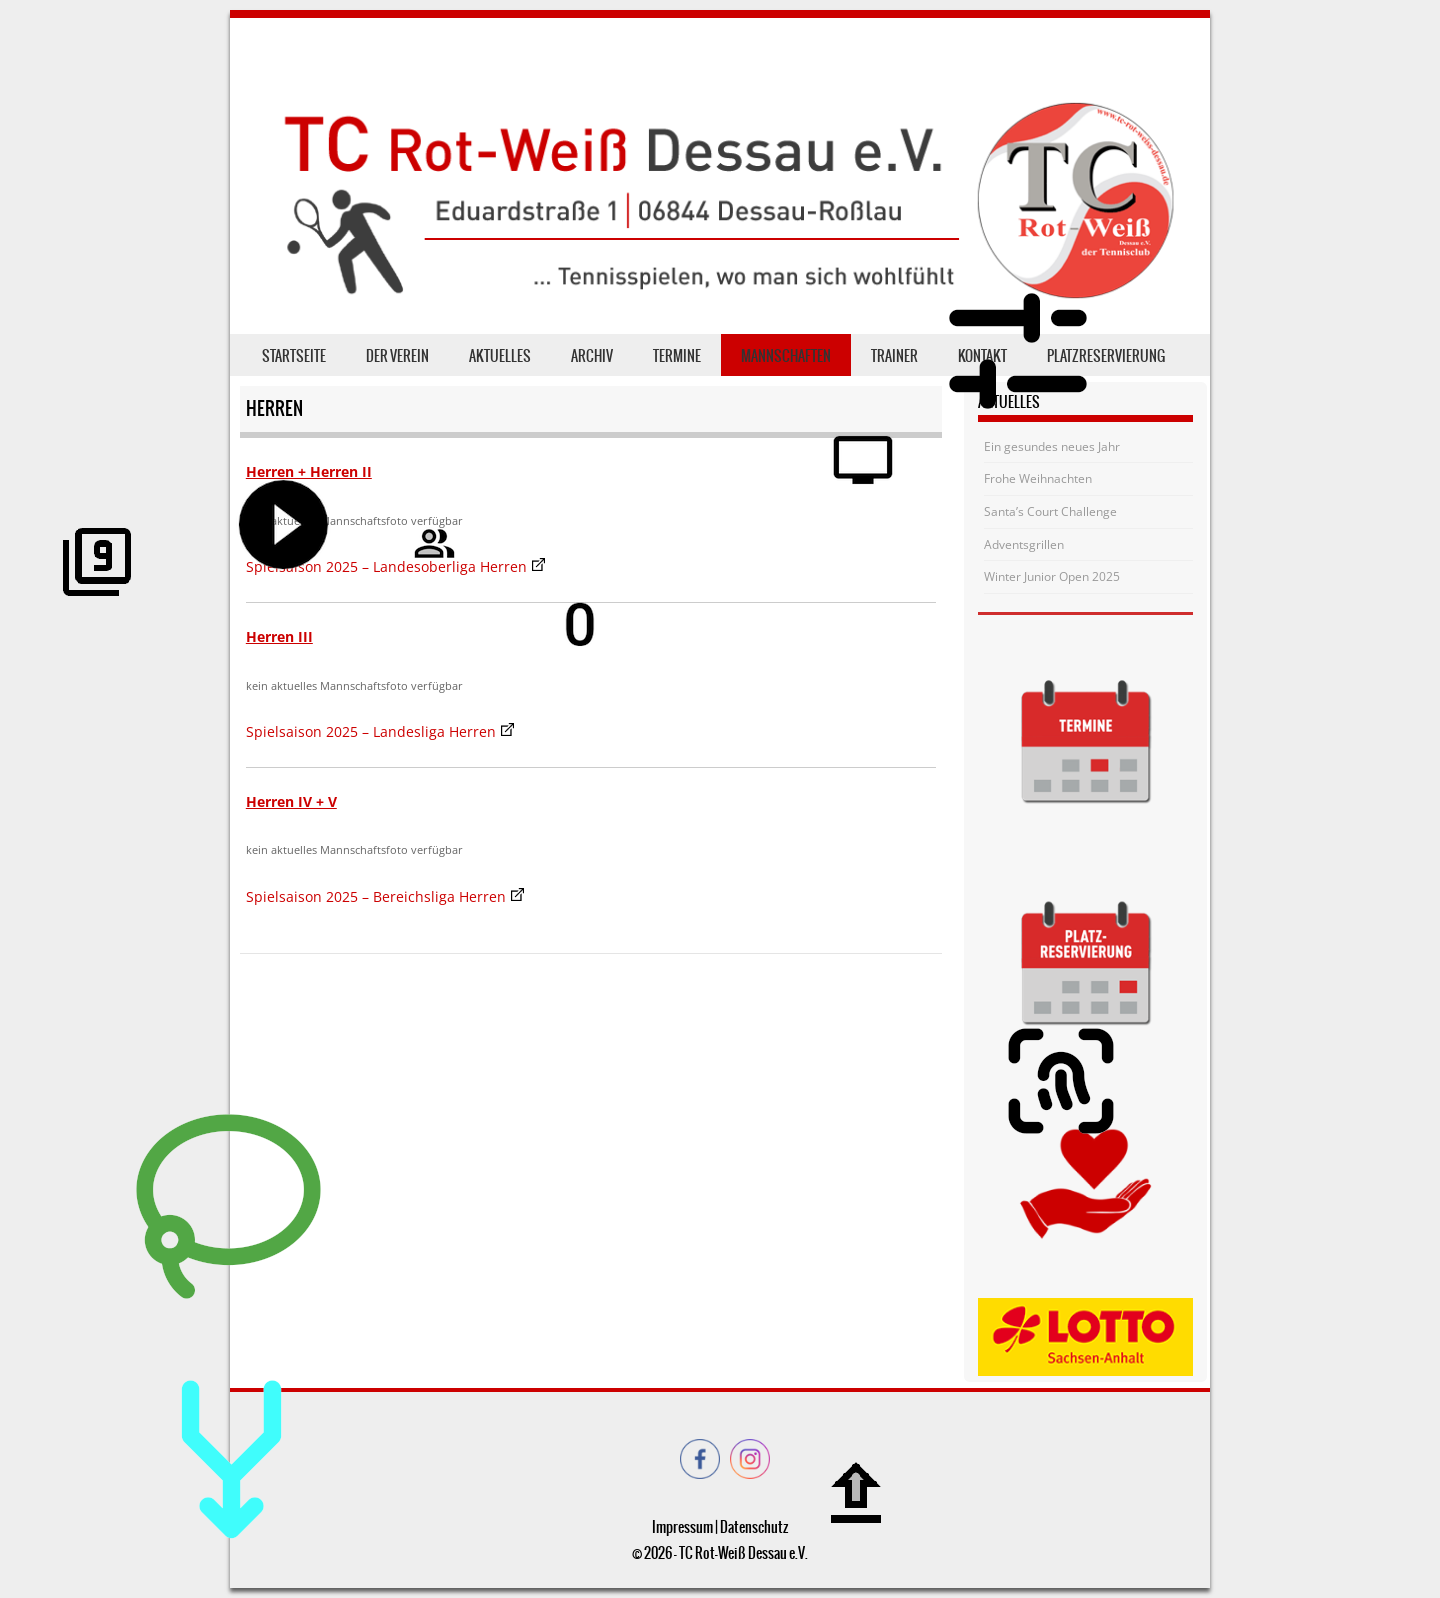  What do you see at coordinates (97, 562) in the screenshot?
I see `indicates 9 items in a stack or collection` at bounding box center [97, 562].